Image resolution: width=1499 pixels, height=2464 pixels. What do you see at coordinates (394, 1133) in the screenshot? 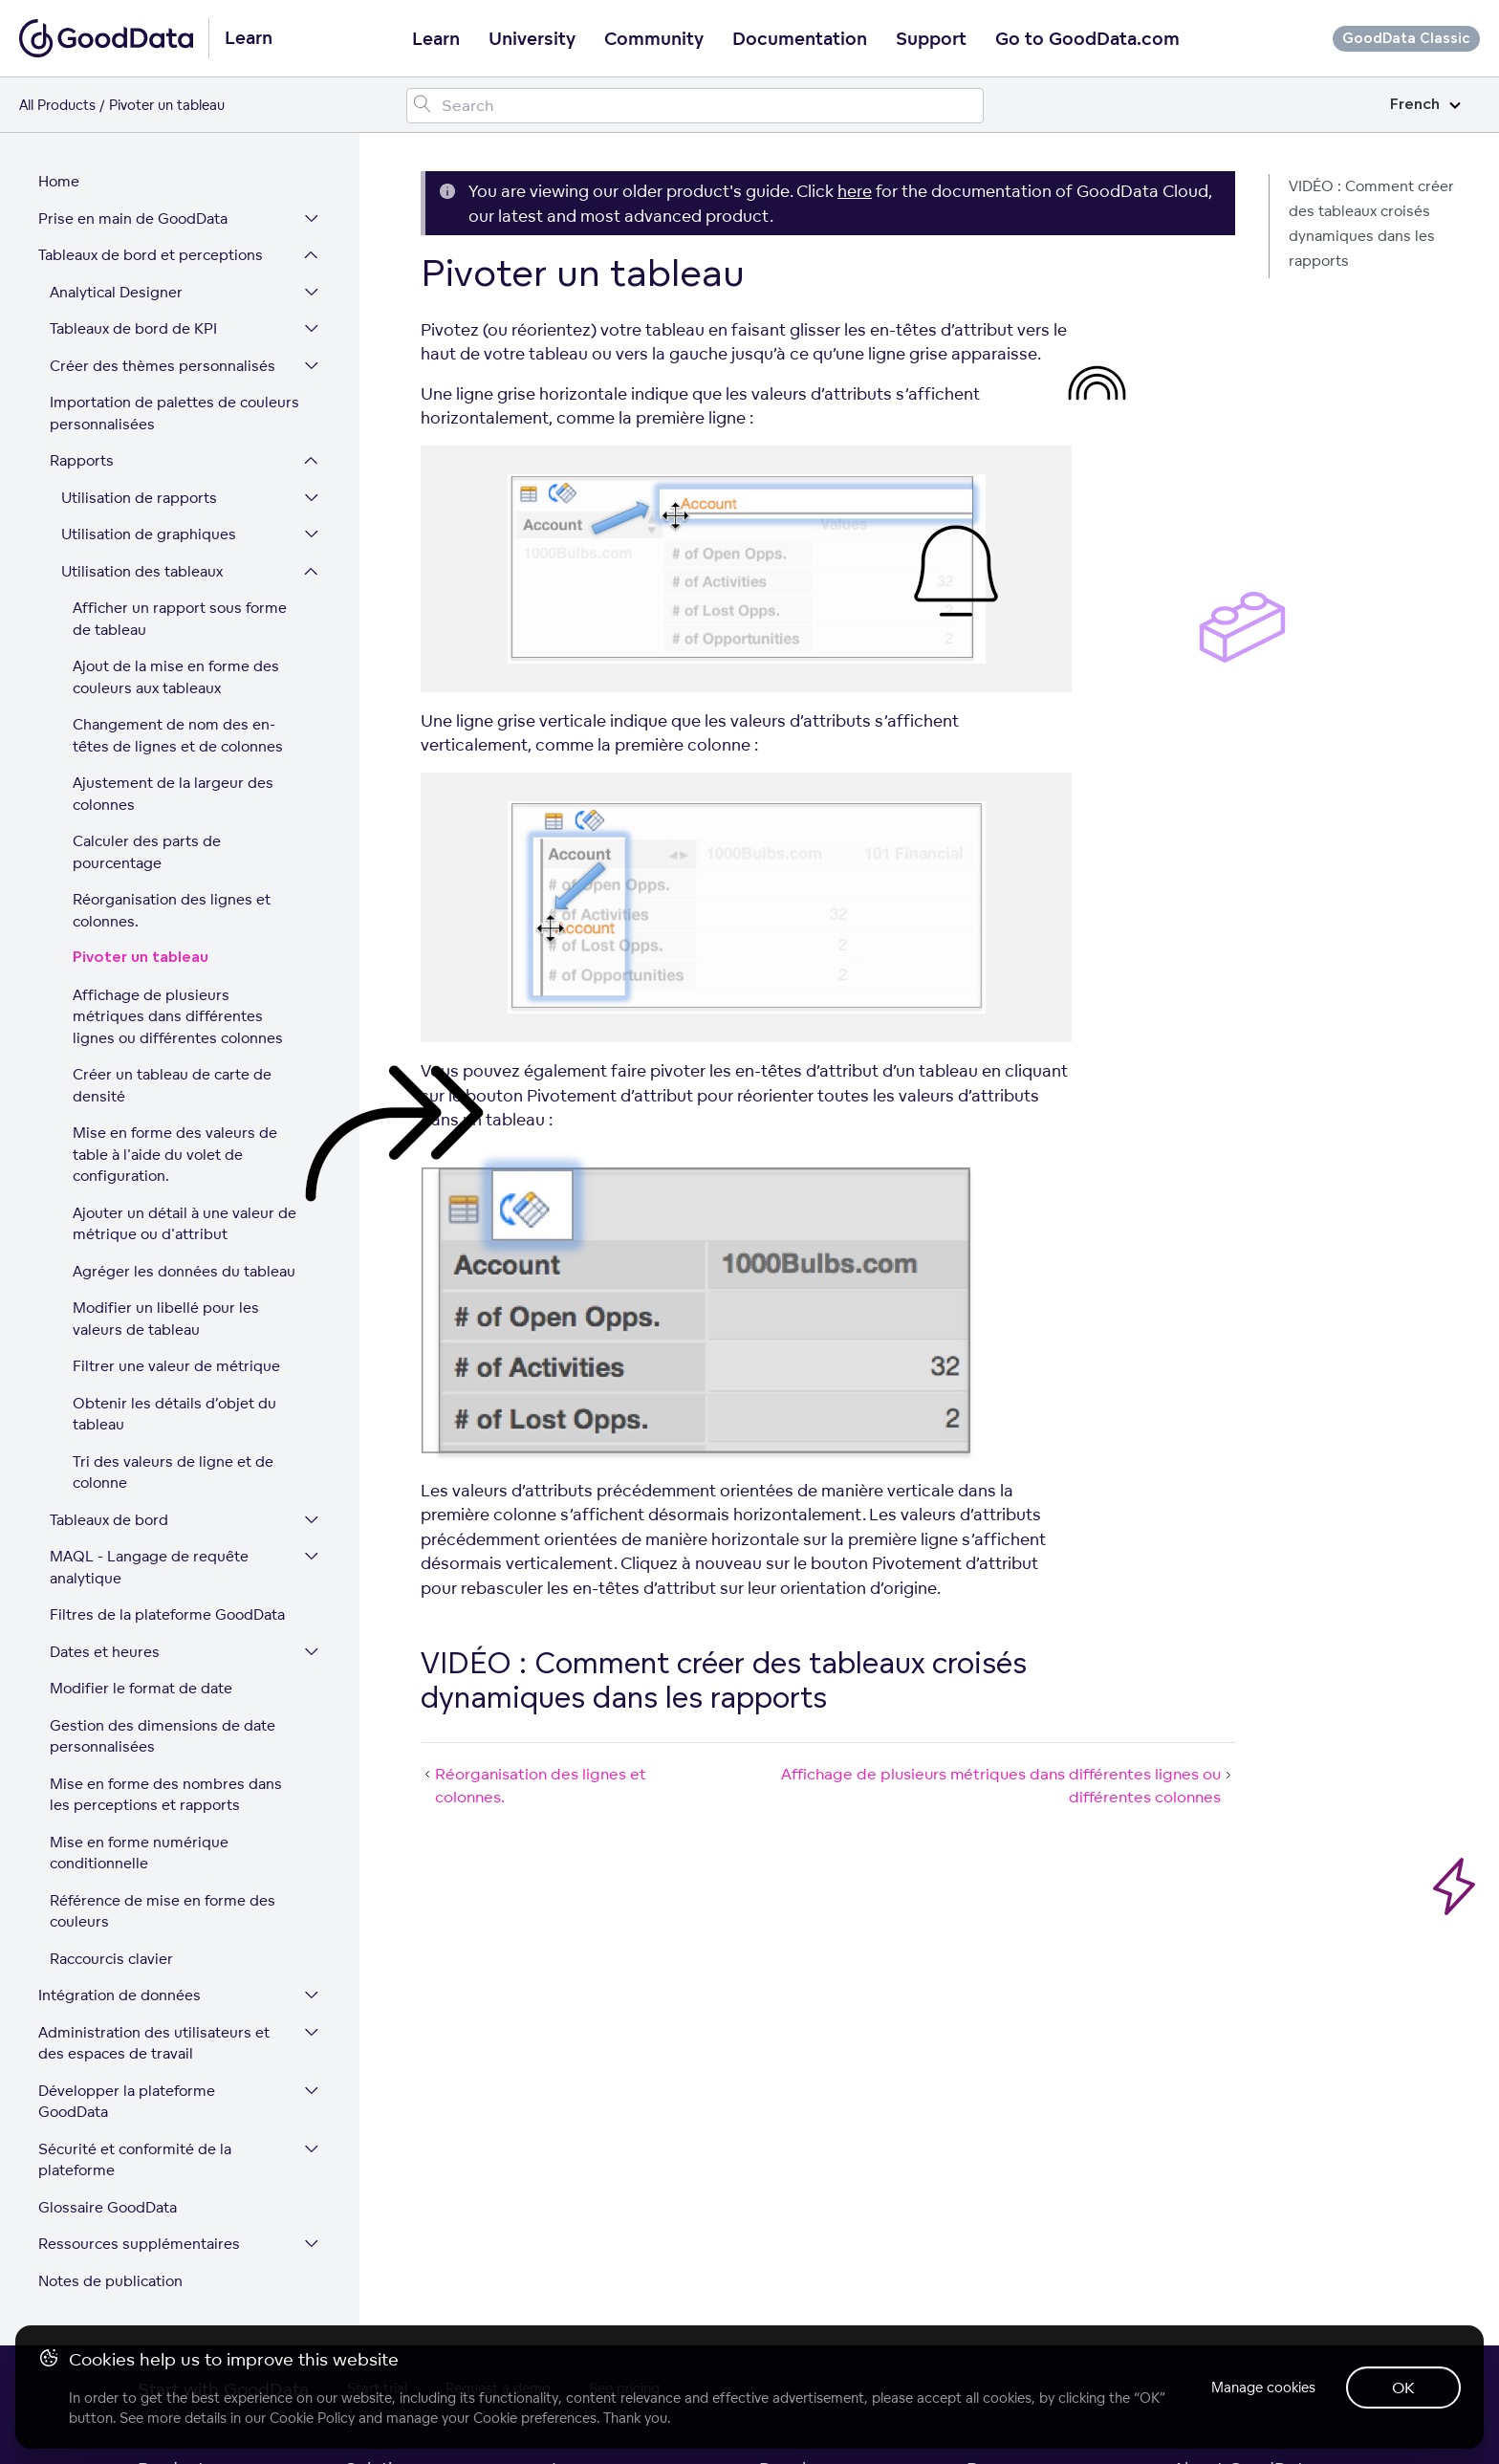
I see `forward or share content to another destination` at bounding box center [394, 1133].